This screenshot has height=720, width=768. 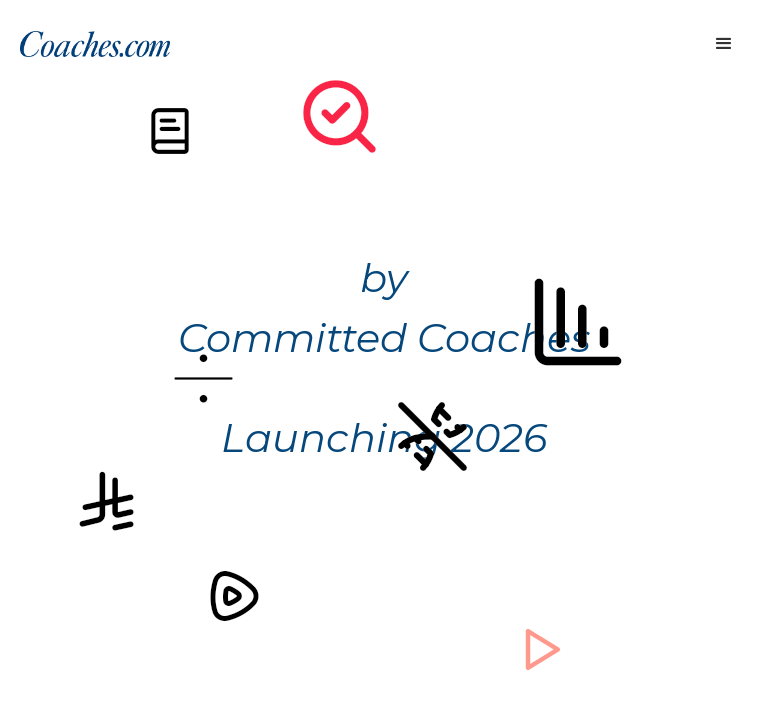 What do you see at coordinates (539, 649) in the screenshot?
I see `play media or start playback` at bounding box center [539, 649].